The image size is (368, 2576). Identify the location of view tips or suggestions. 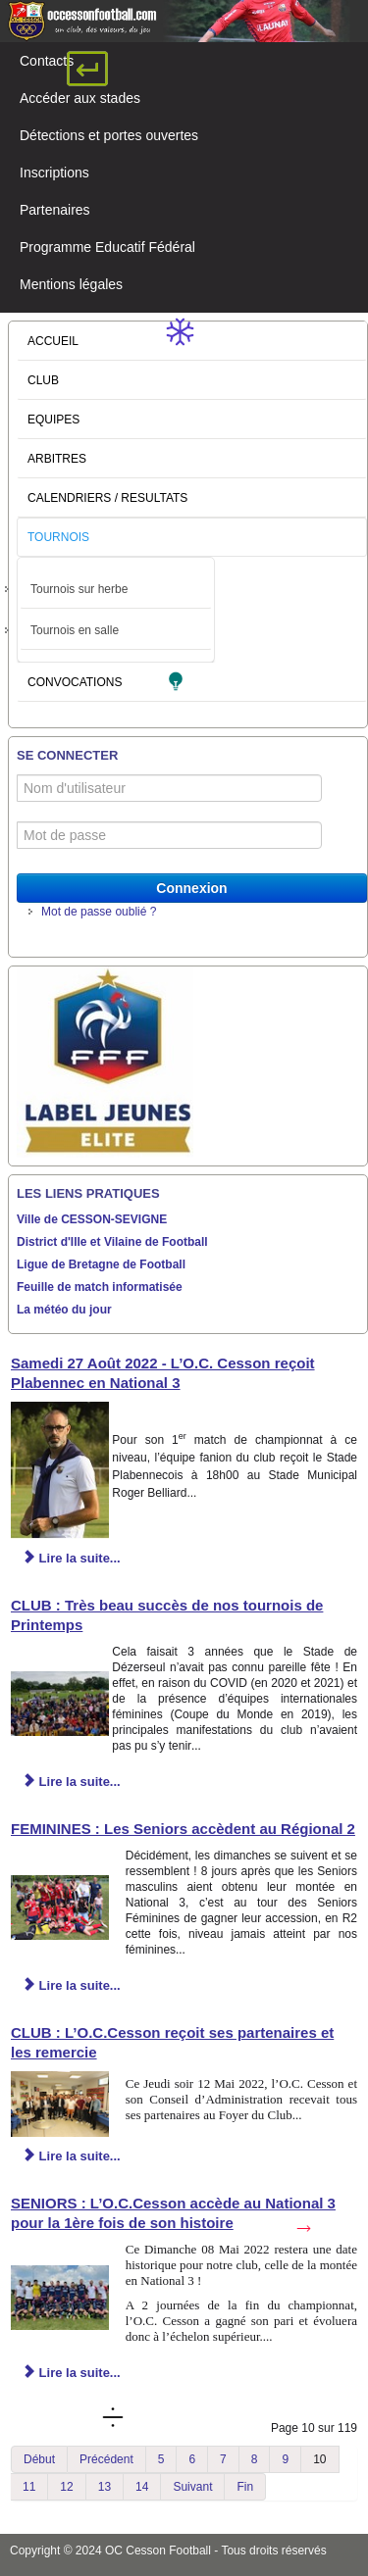
(176, 681).